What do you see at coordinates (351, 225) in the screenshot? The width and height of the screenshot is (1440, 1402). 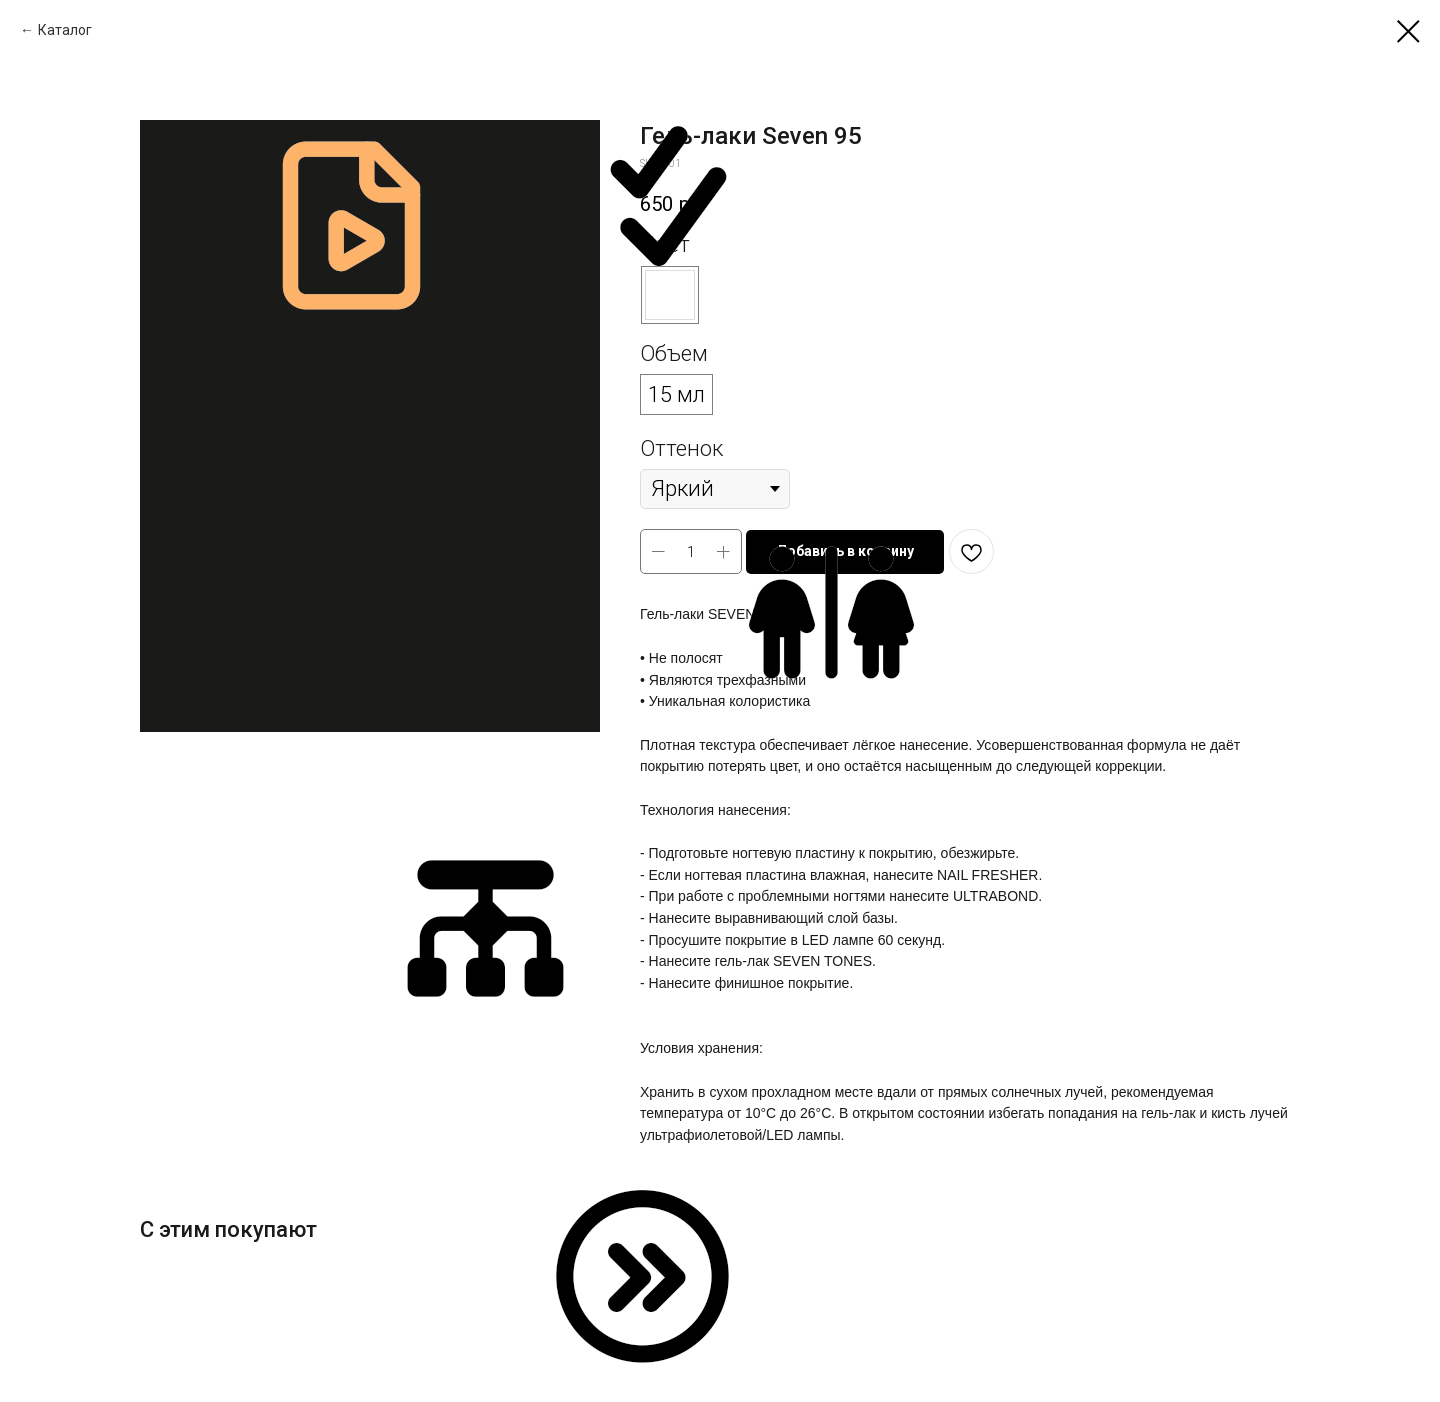 I see `play a video file` at bounding box center [351, 225].